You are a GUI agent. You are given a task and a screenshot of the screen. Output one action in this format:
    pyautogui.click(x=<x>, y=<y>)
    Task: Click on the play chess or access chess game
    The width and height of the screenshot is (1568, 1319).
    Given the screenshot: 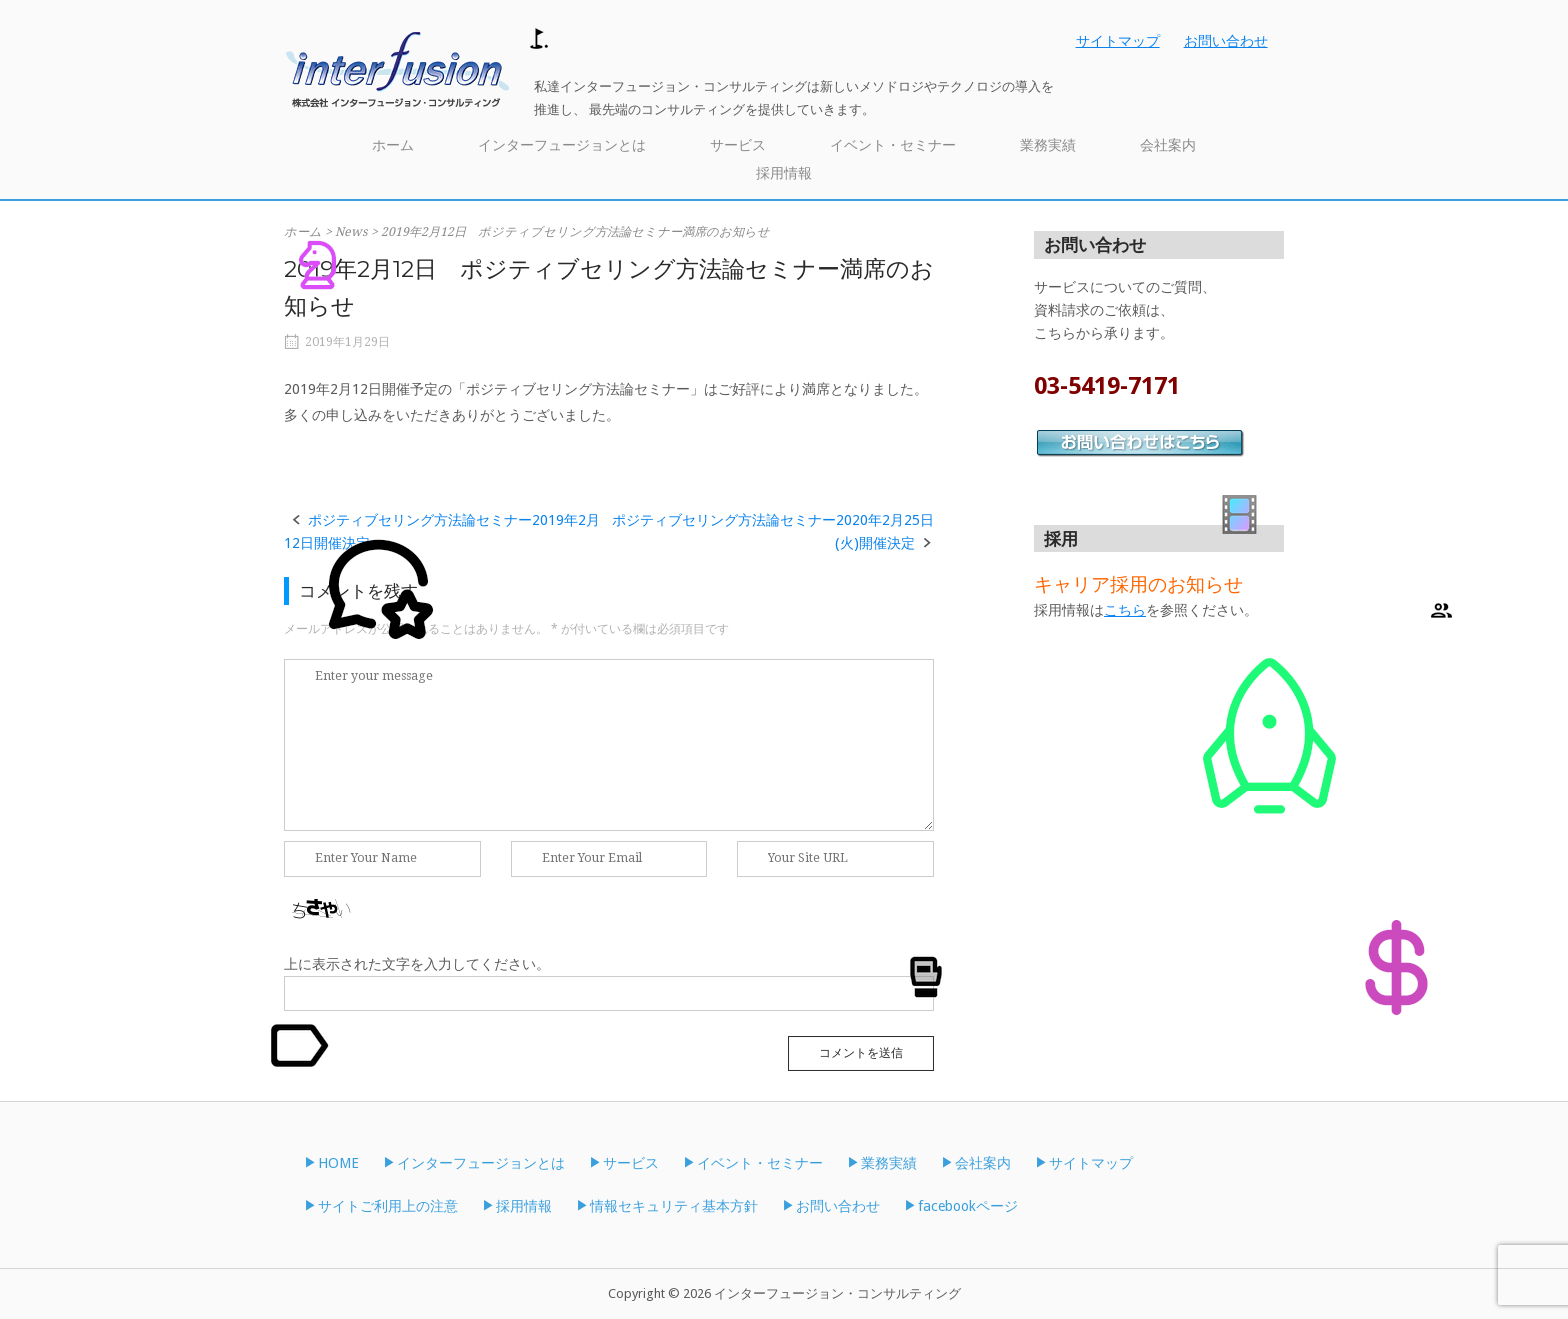 What is the action you would take?
    pyautogui.click(x=317, y=266)
    